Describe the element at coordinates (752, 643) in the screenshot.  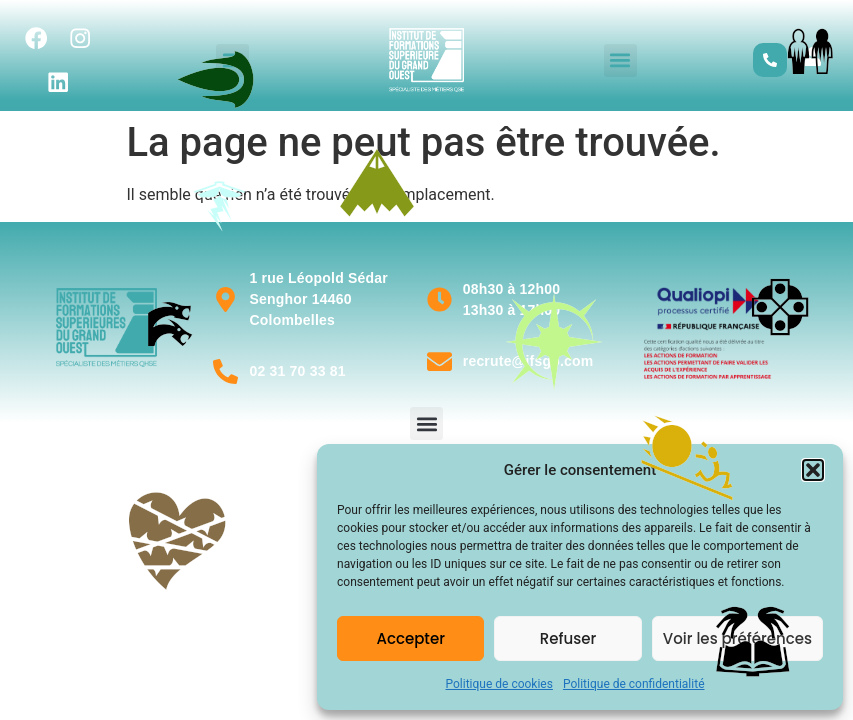
I see `access tutorial or learning resources` at that location.